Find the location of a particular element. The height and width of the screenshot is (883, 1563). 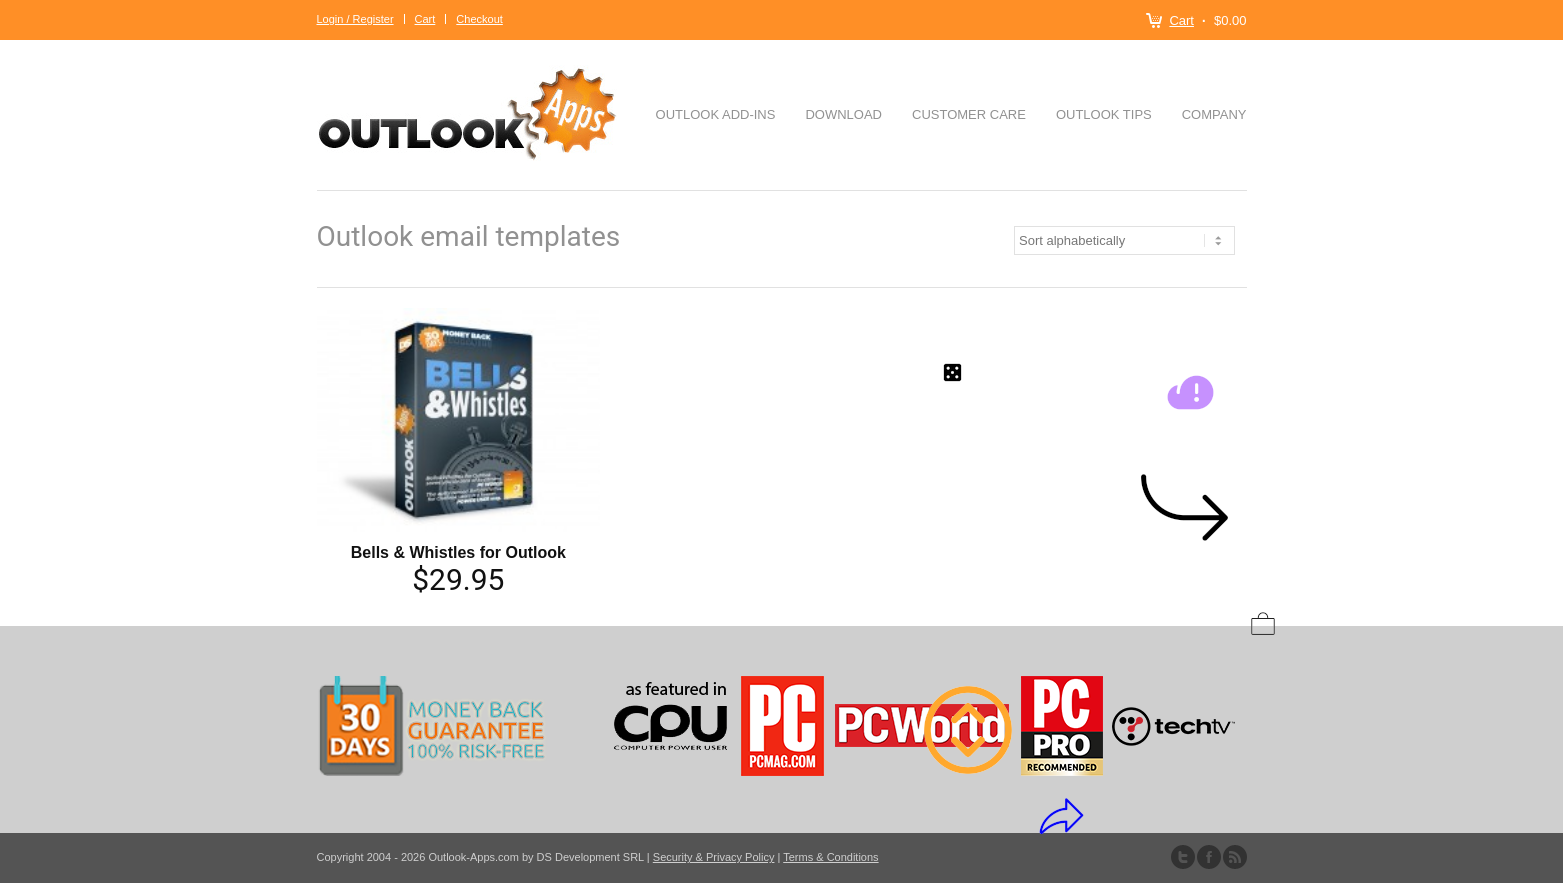

expand or collapse a section is located at coordinates (968, 730).